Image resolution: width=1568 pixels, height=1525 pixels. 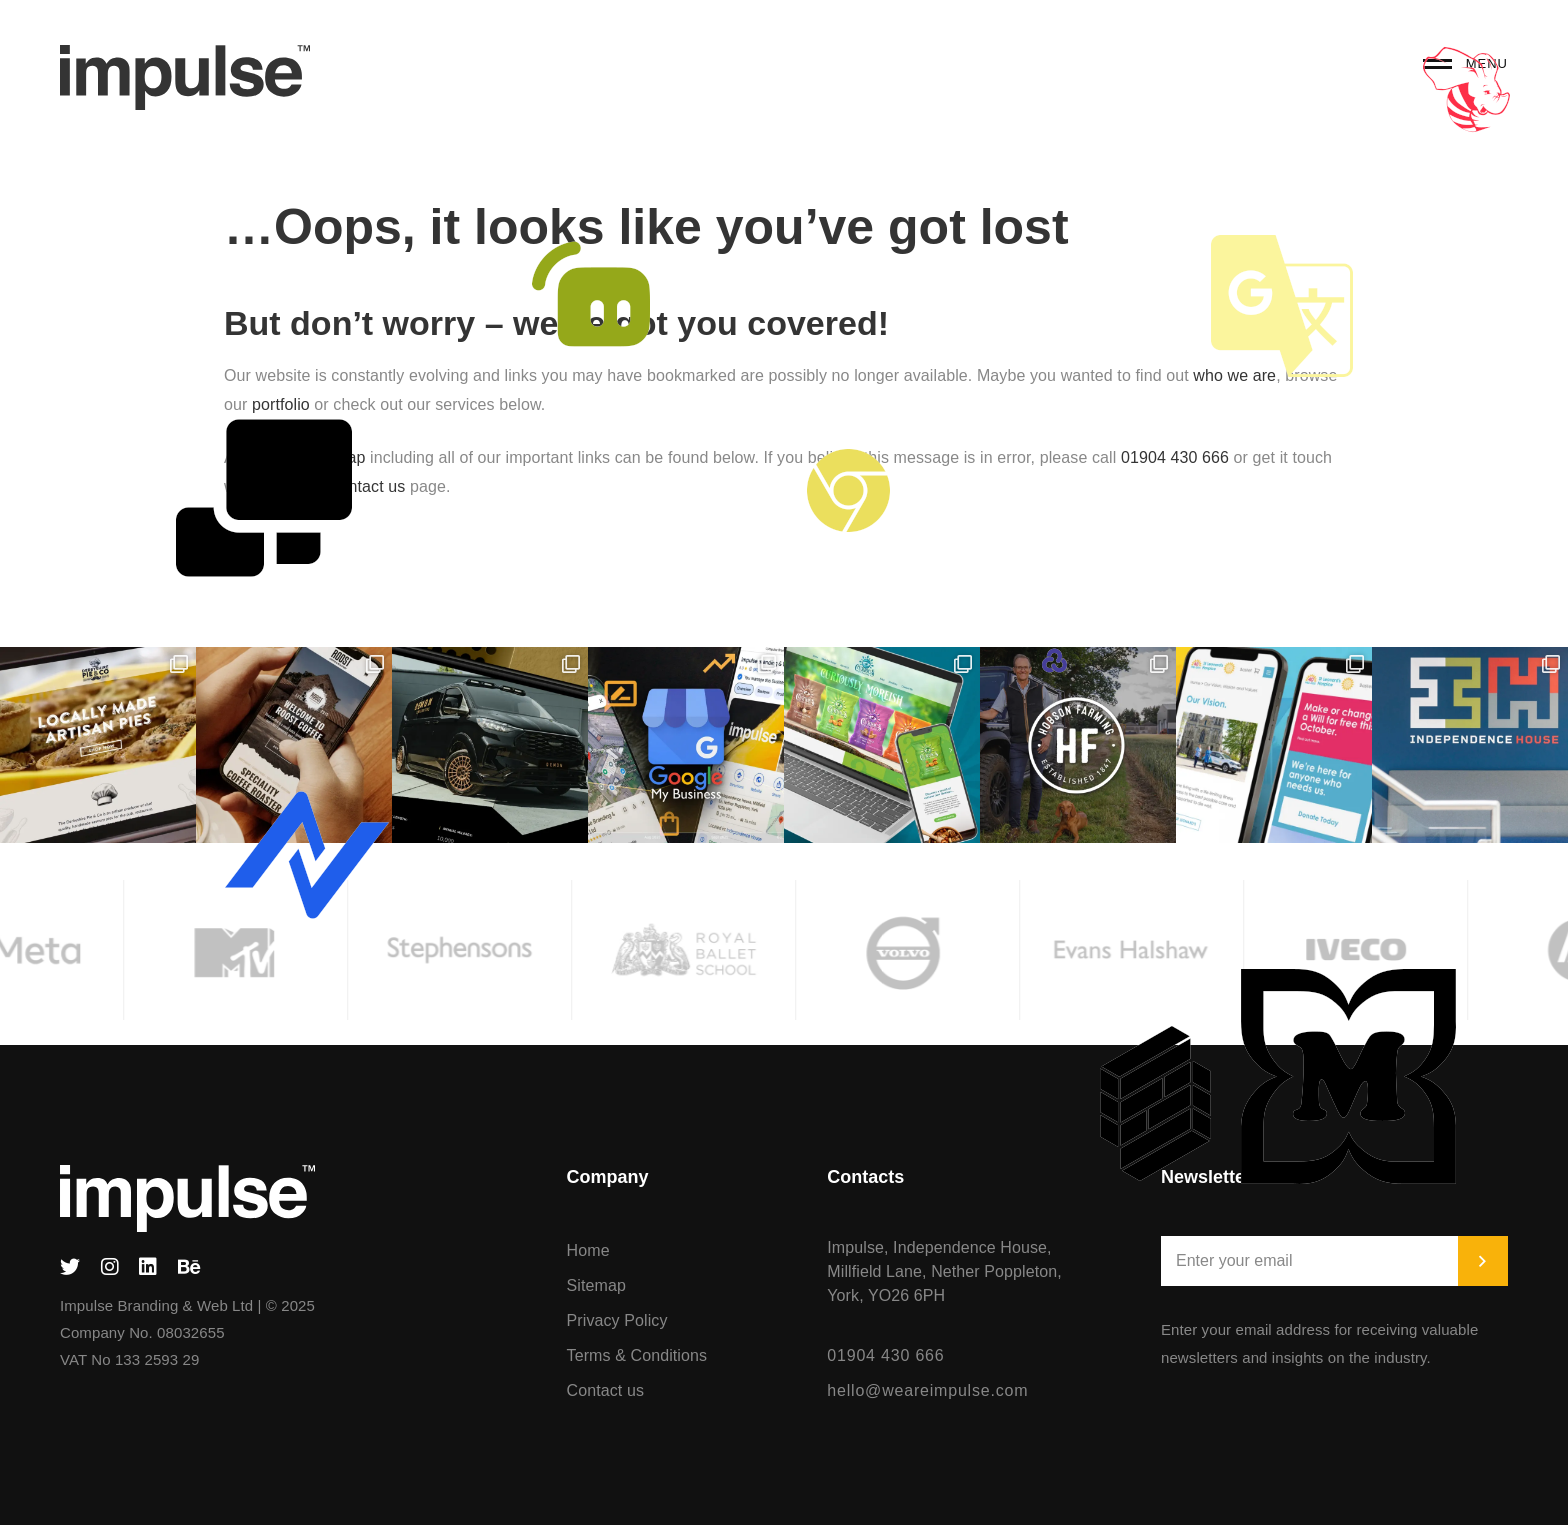 What do you see at coordinates (264, 498) in the screenshot?
I see `open duplicati backup software` at bounding box center [264, 498].